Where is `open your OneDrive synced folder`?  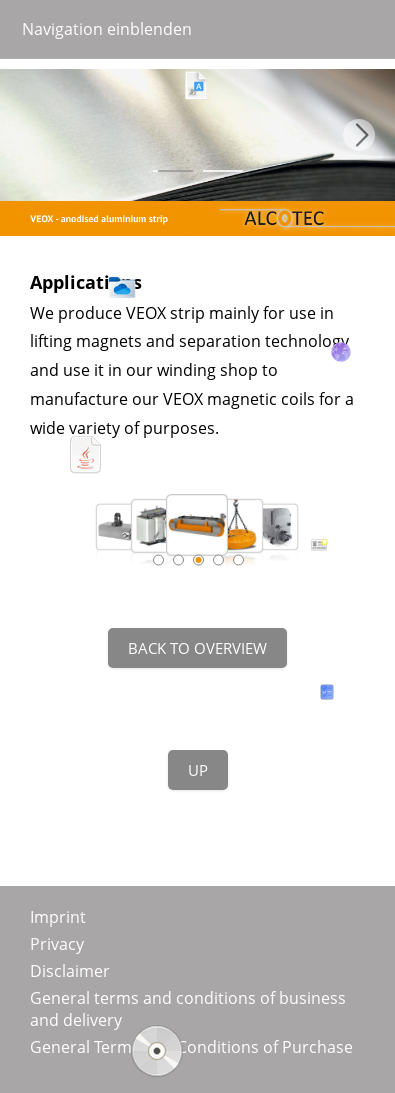 open your OneDrive synced folder is located at coordinates (122, 288).